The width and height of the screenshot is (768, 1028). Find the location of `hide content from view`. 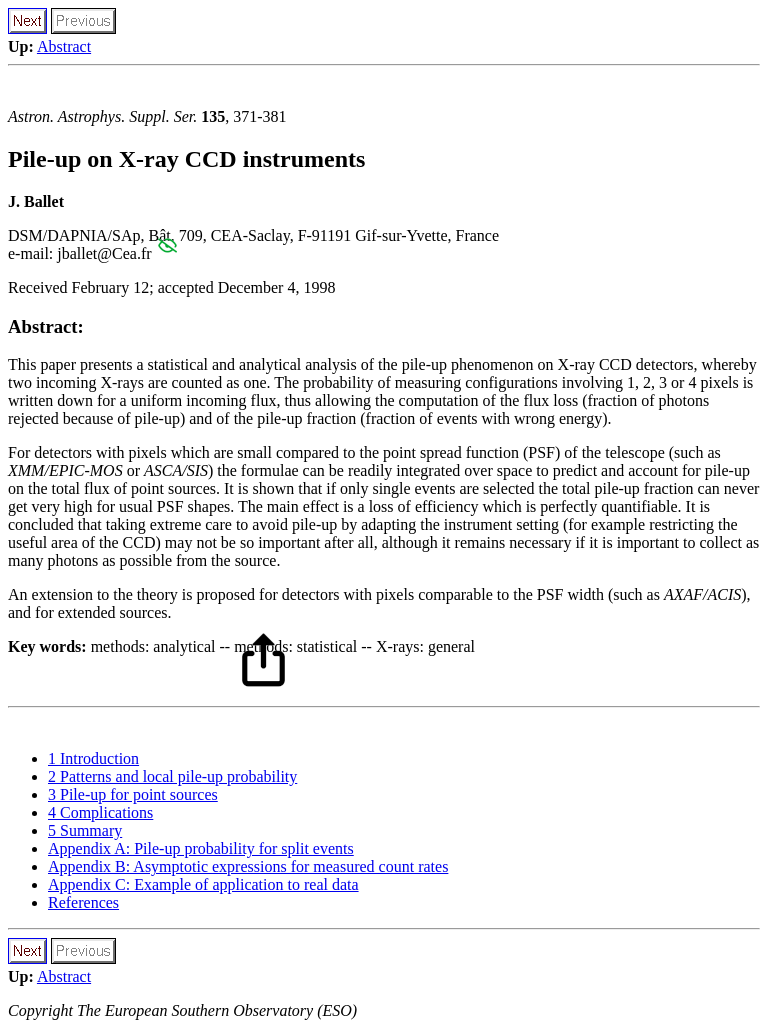

hide content from view is located at coordinates (167, 245).